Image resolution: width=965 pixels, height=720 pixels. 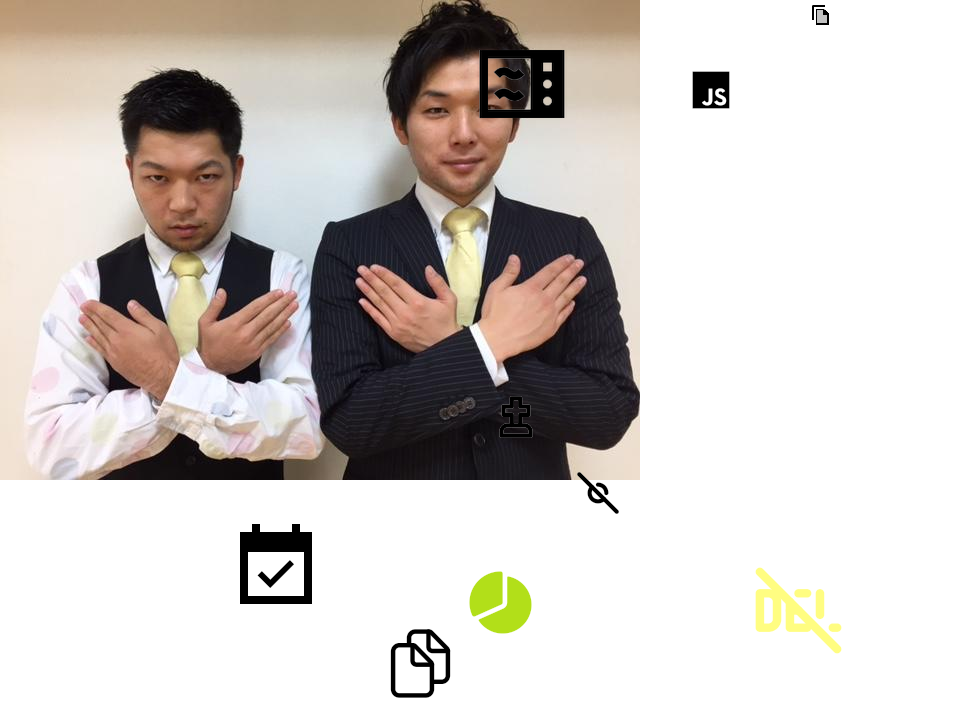 I want to click on view all documents, so click(x=420, y=663).